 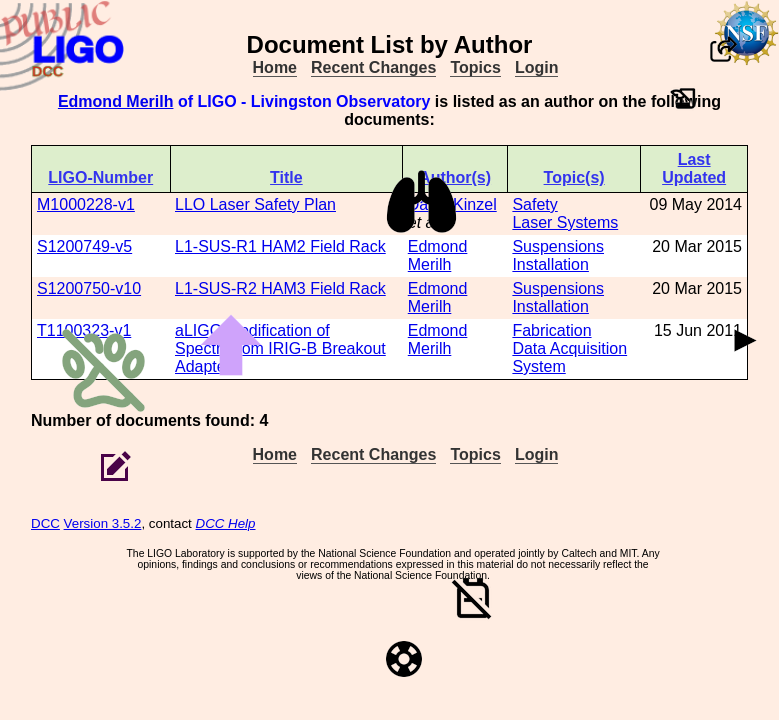 I want to click on share this content, so click(x=723, y=49).